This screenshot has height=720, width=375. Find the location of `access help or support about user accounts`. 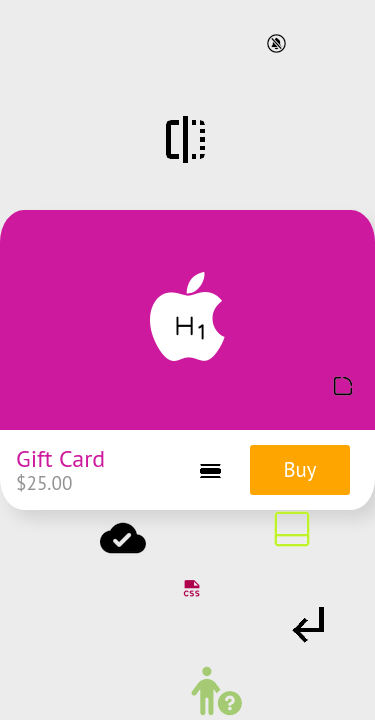

access help or support about user accounts is located at coordinates (215, 691).